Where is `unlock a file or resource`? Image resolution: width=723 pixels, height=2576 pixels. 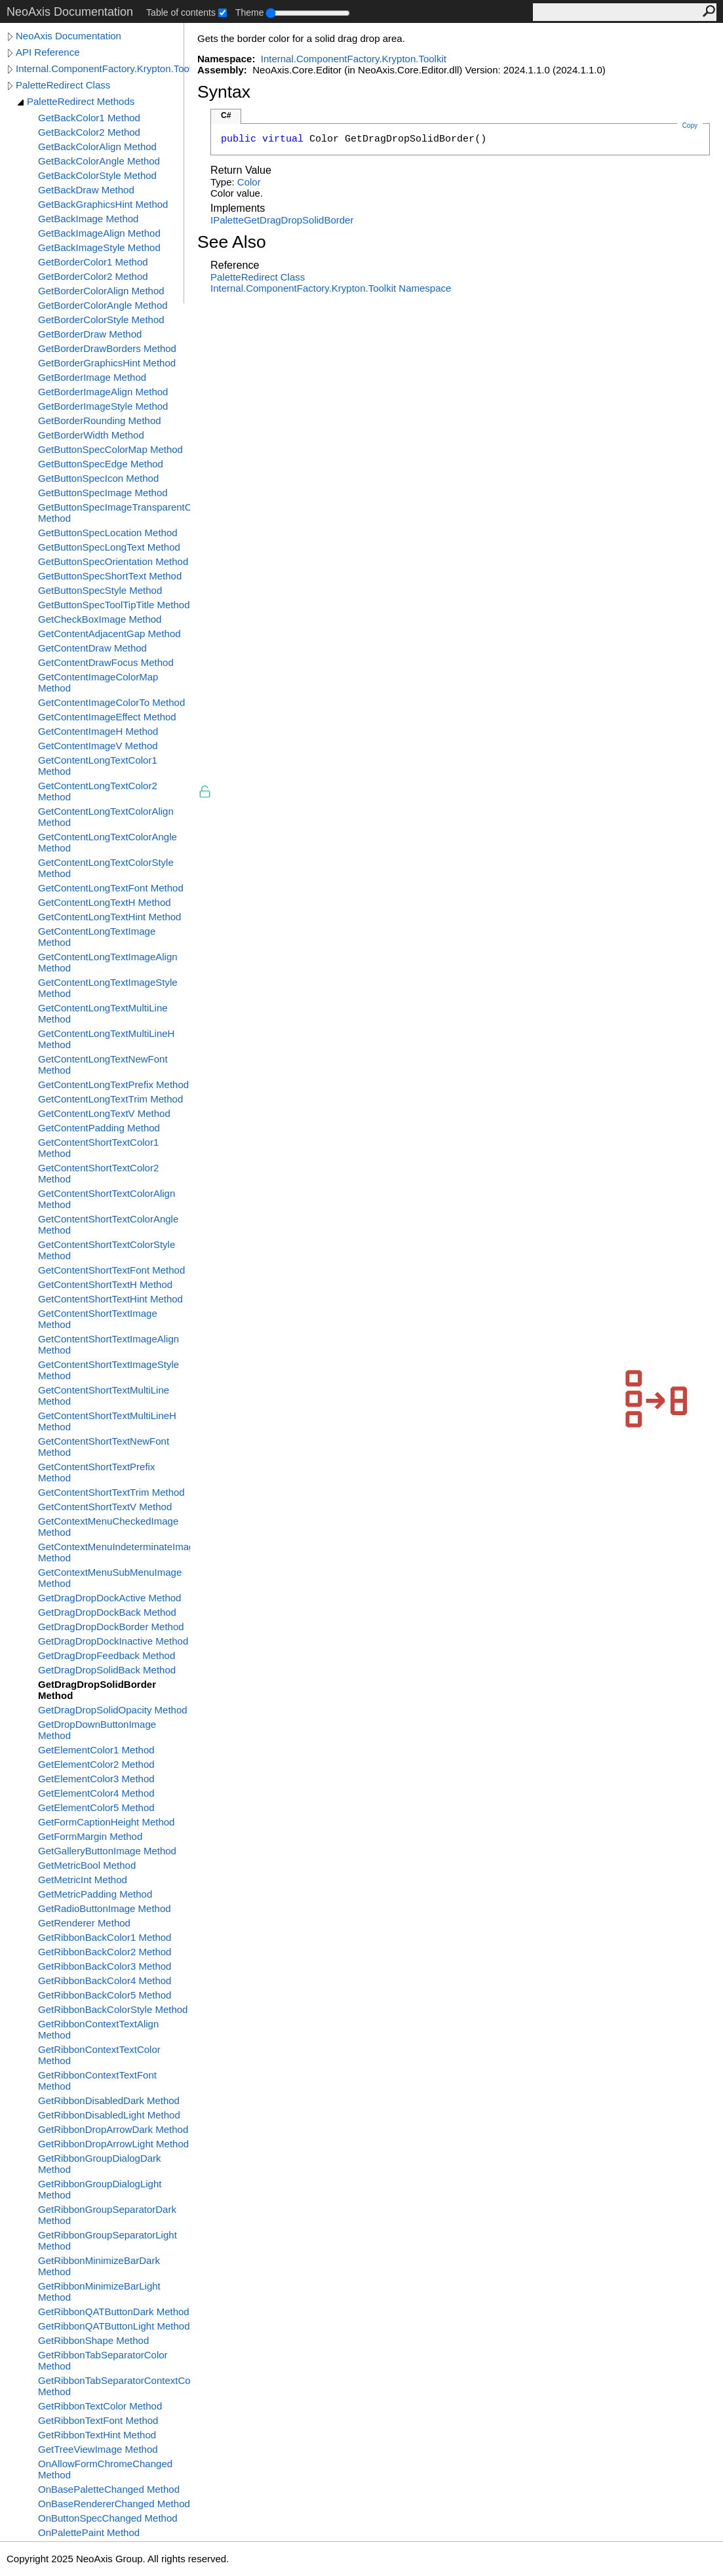 unlock a file or resource is located at coordinates (205, 791).